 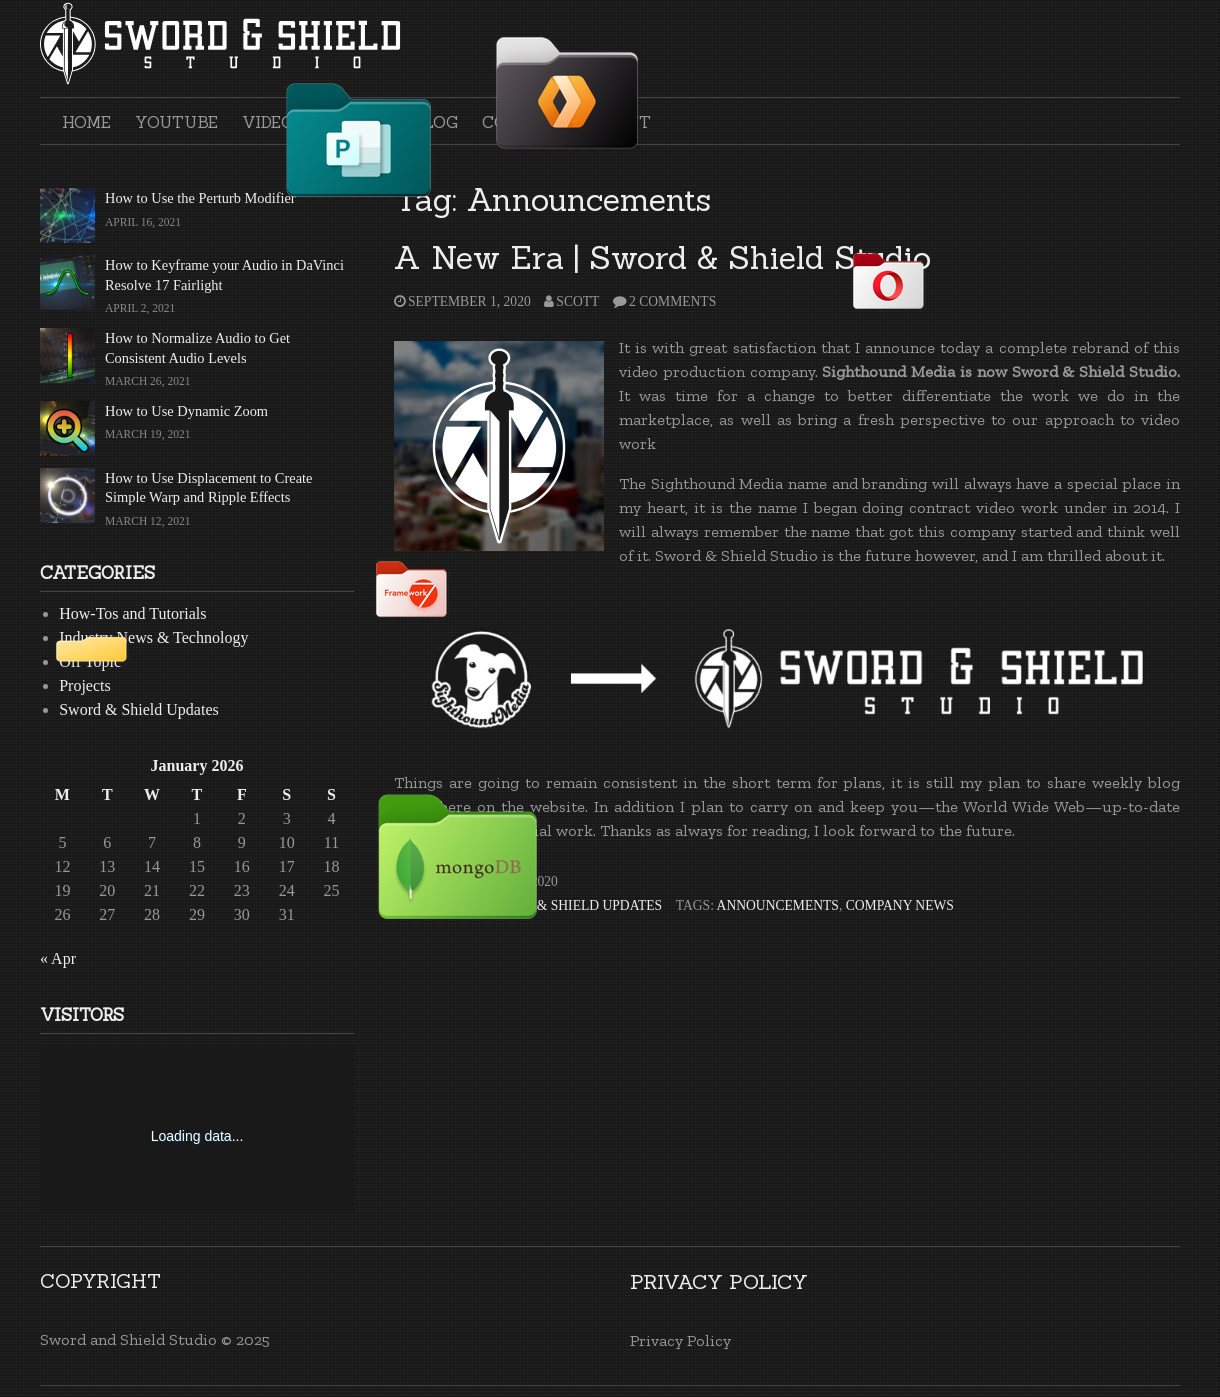 What do you see at coordinates (358, 144) in the screenshot?
I see `open folder containing microsoft publisher files` at bounding box center [358, 144].